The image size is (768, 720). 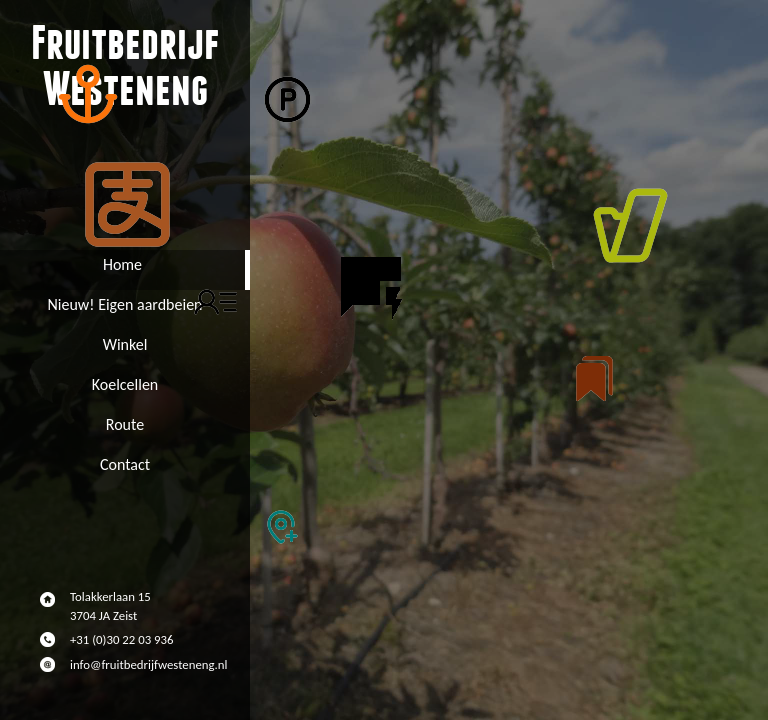 What do you see at coordinates (630, 225) in the screenshot?
I see `open kbin social platform` at bounding box center [630, 225].